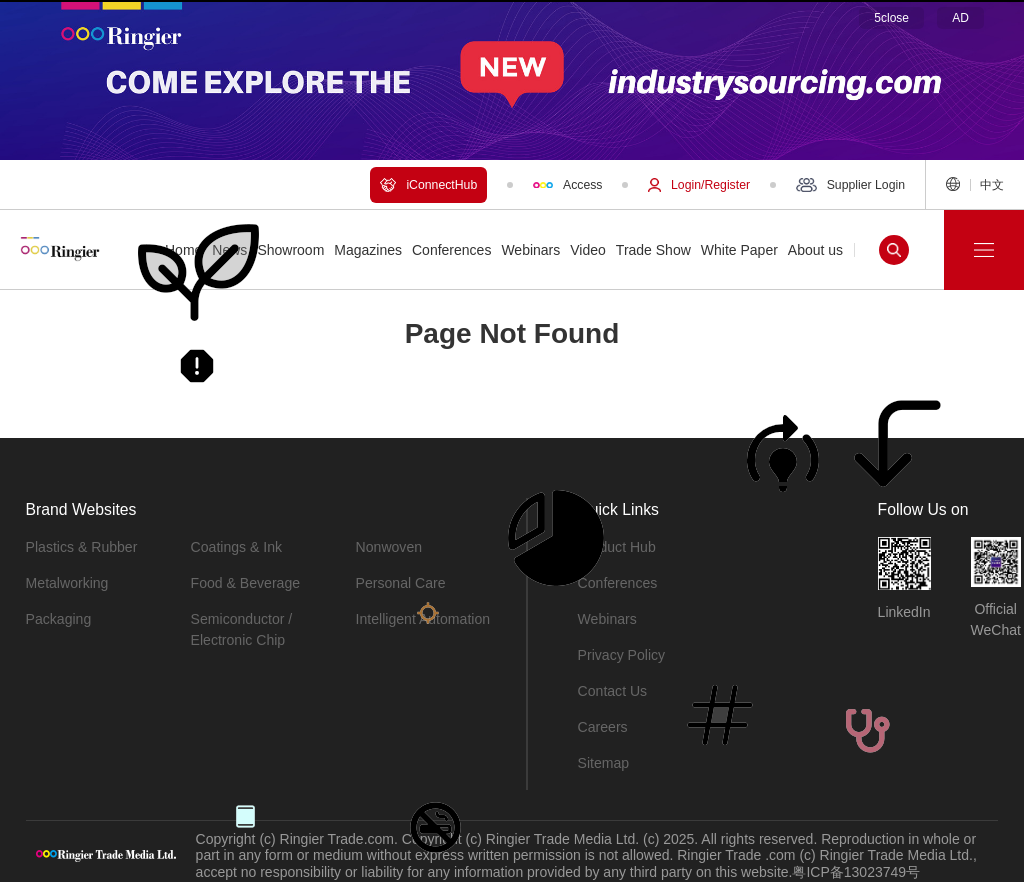  I want to click on indicates a critical warning or error state, so click(197, 366).